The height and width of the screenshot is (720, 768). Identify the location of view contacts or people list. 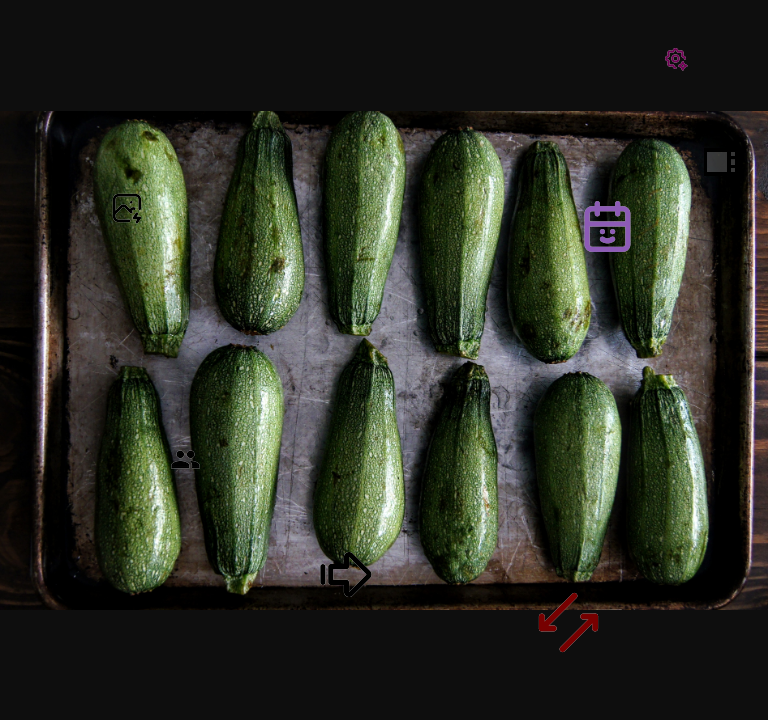
(185, 459).